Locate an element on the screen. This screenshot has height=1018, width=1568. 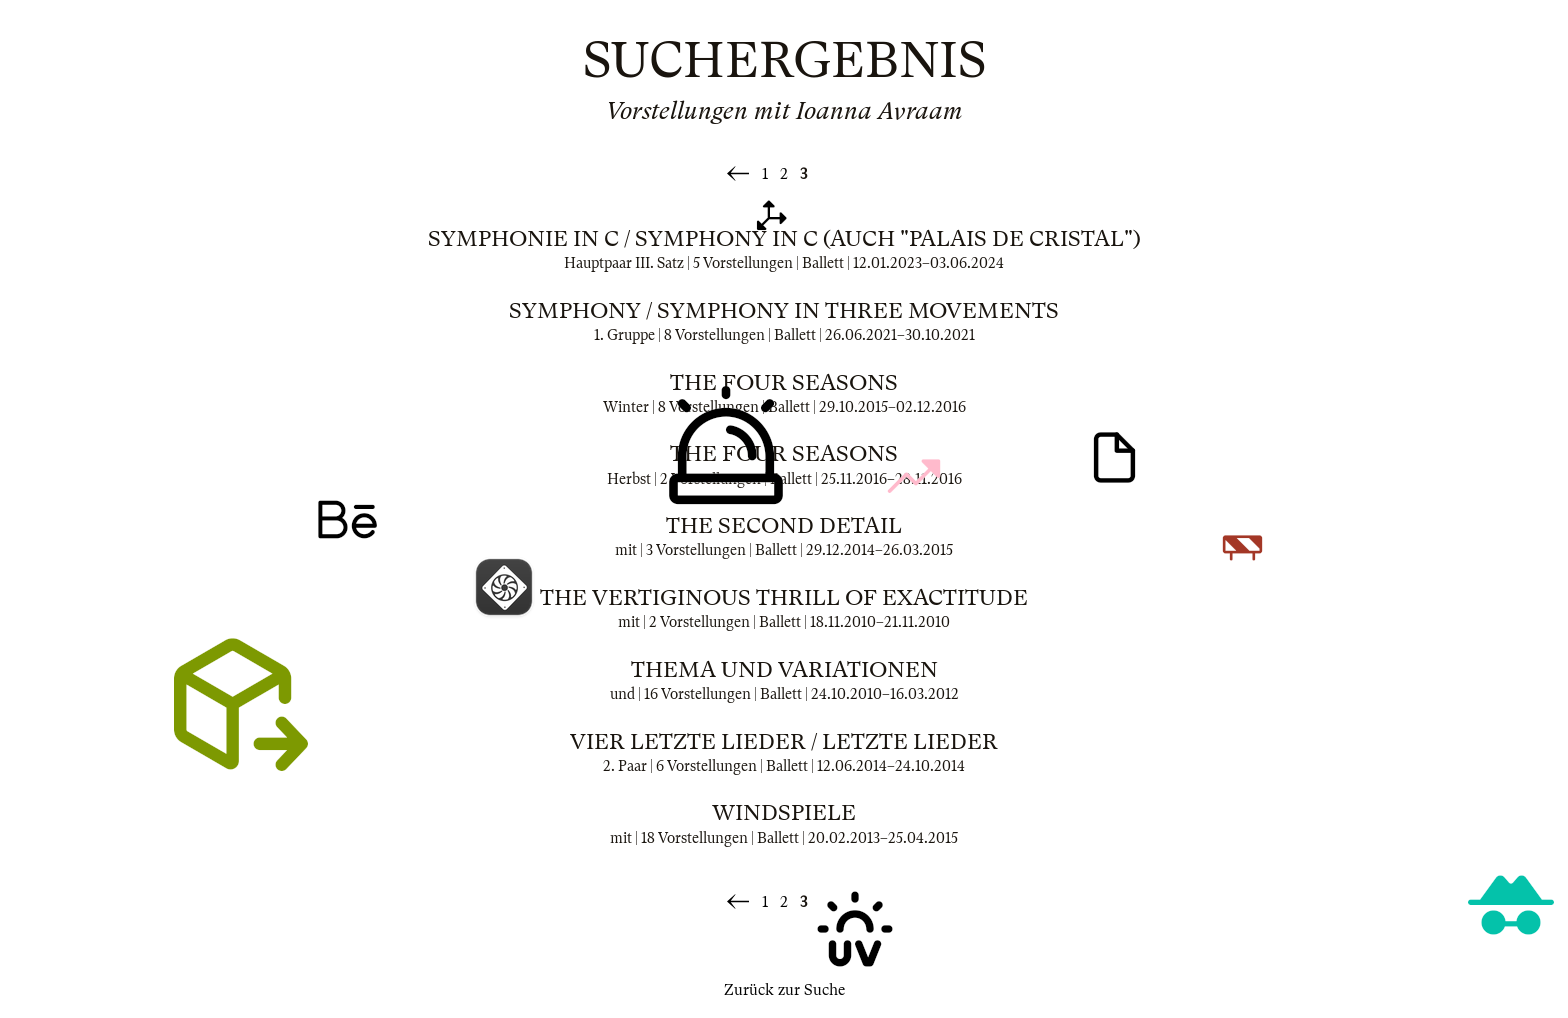
view packages that depend on this repository is located at coordinates (241, 704).